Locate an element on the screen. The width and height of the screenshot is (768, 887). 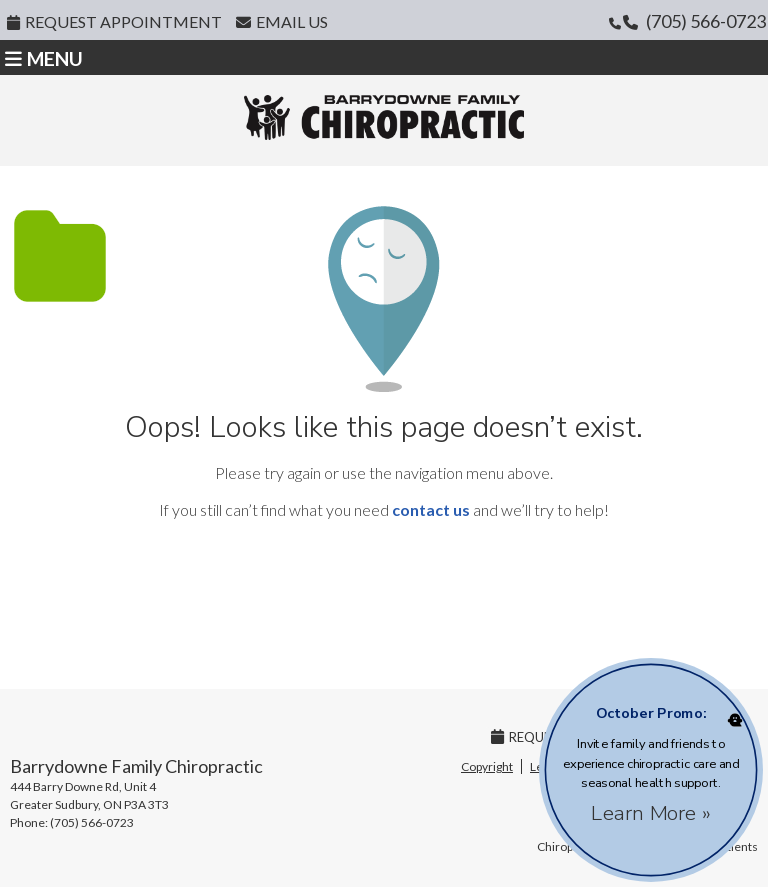
open folder to view files is located at coordinates (60, 256).